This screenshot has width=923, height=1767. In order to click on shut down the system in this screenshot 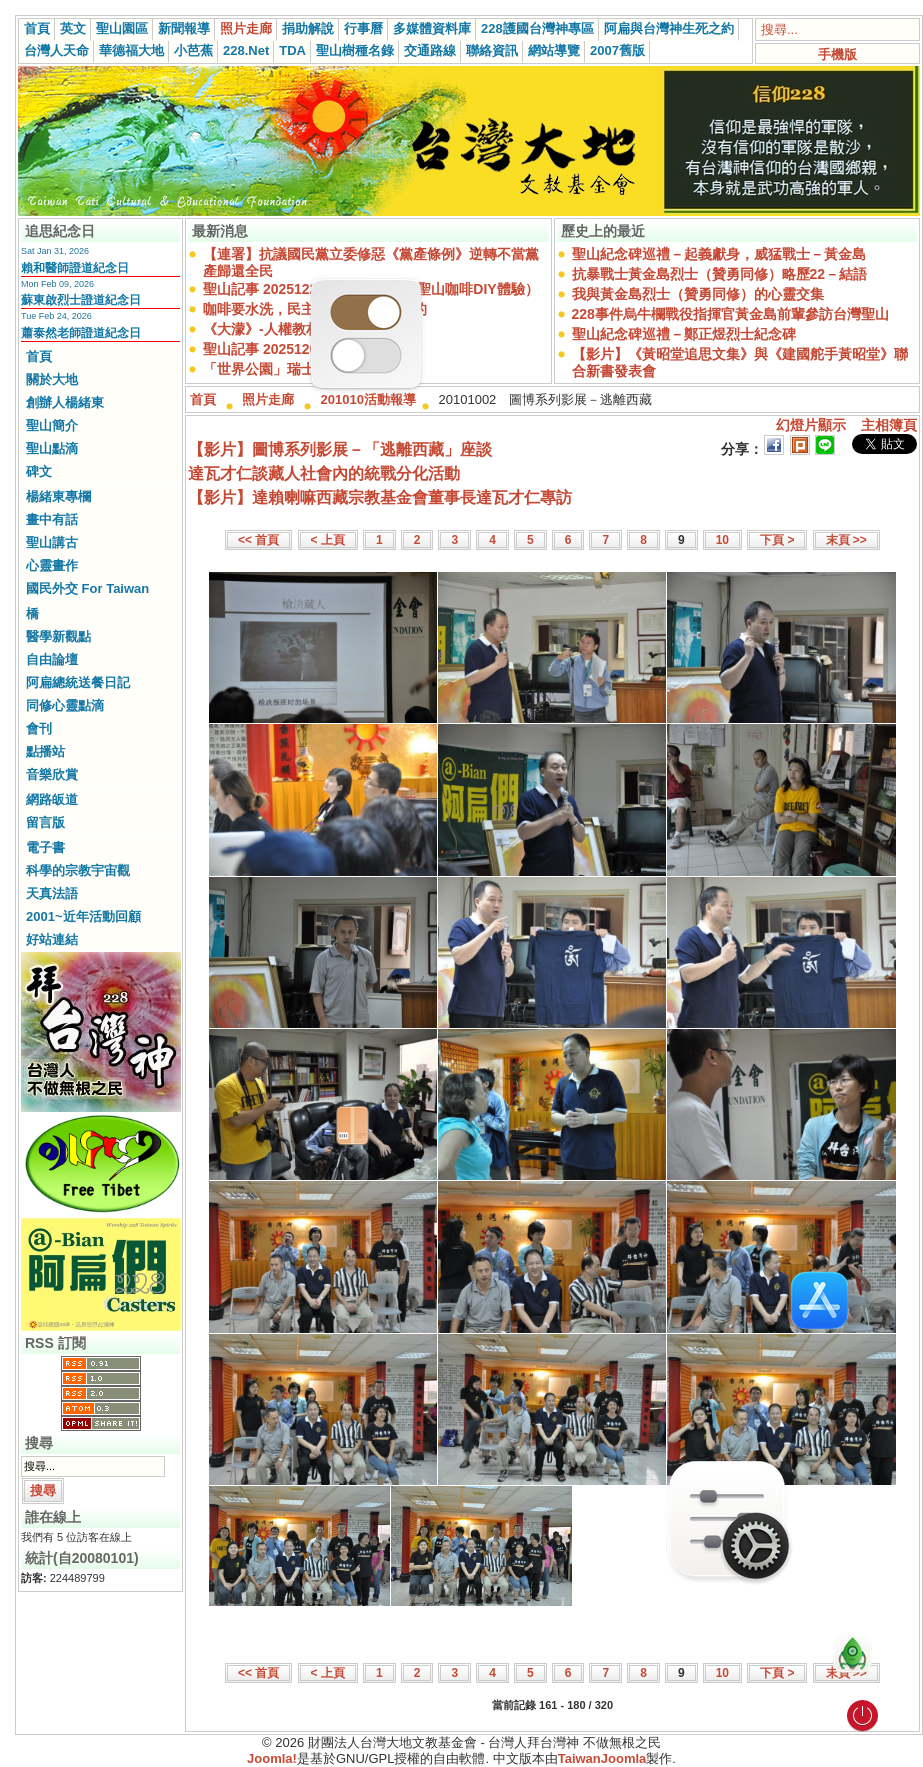, I will do `click(863, 1716)`.